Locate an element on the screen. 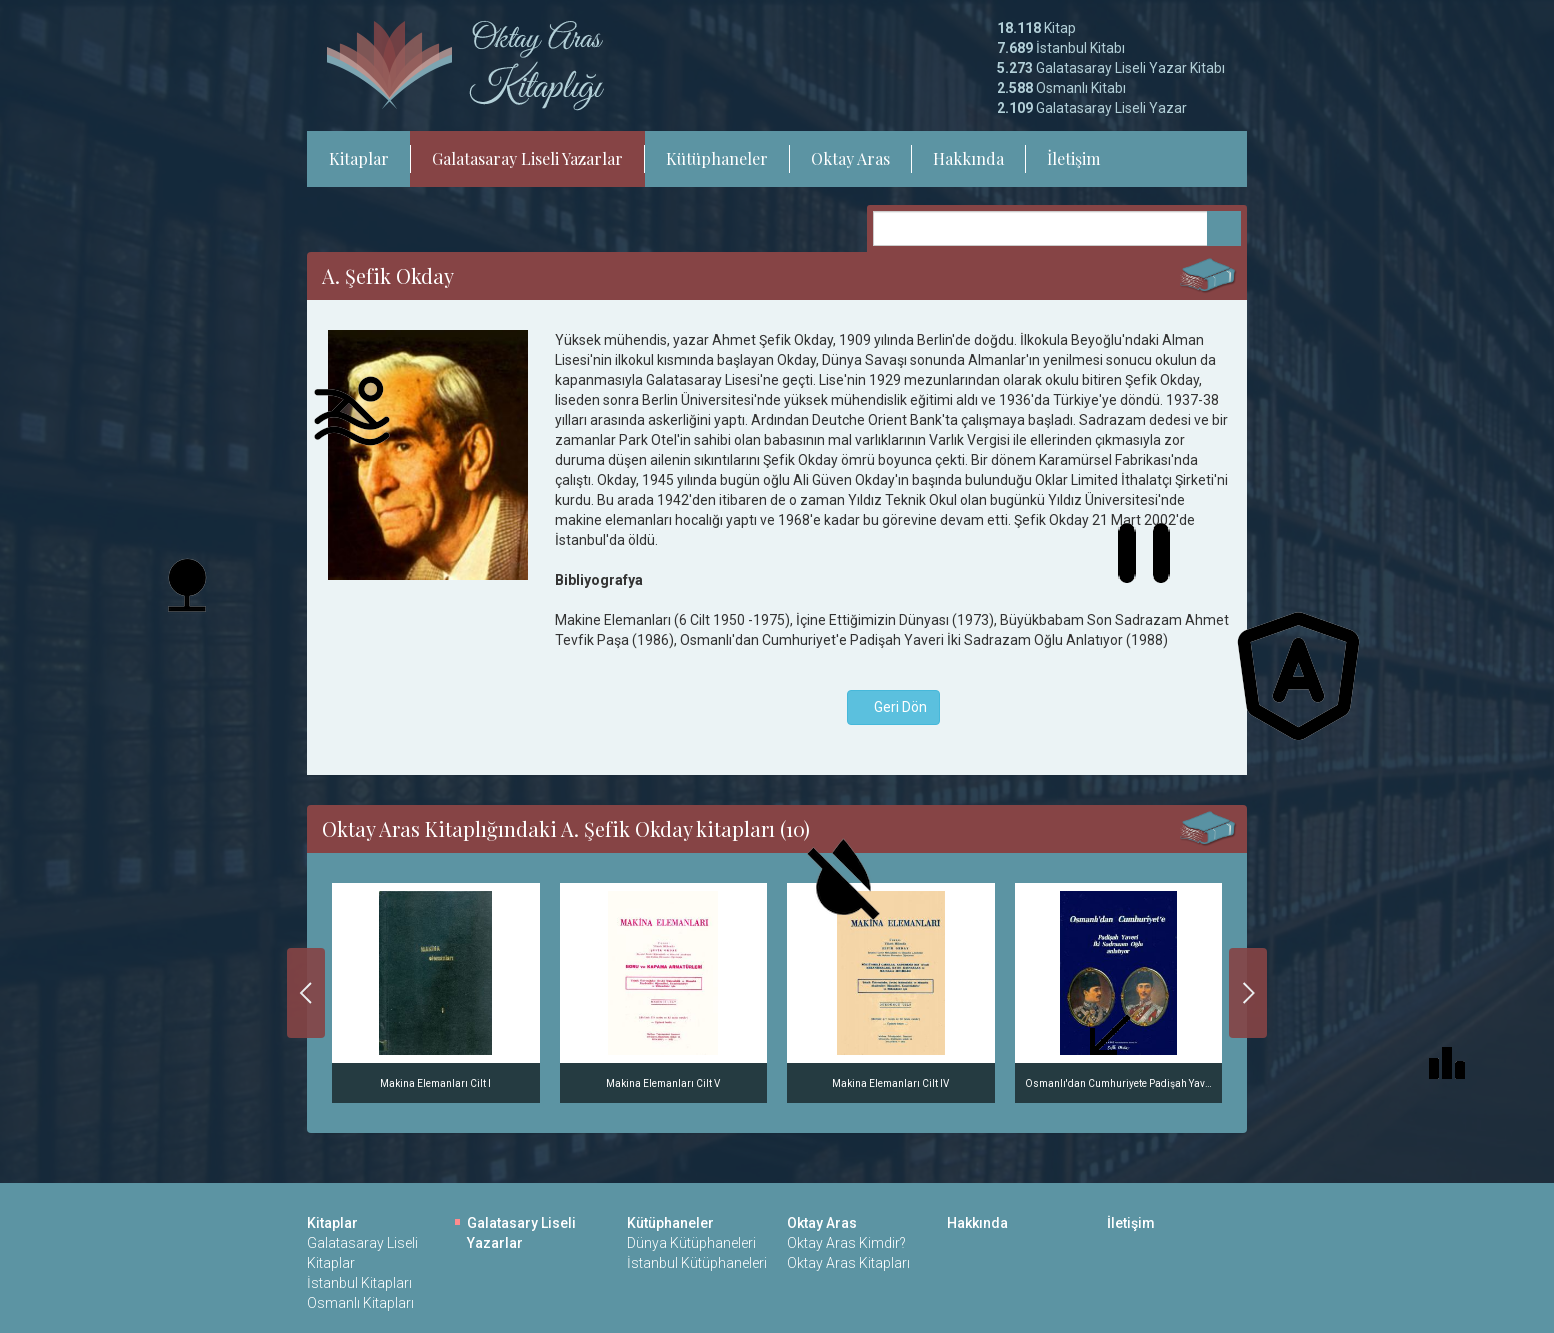 The image size is (1554, 1333). angular framework logo is located at coordinates (1298, 676).